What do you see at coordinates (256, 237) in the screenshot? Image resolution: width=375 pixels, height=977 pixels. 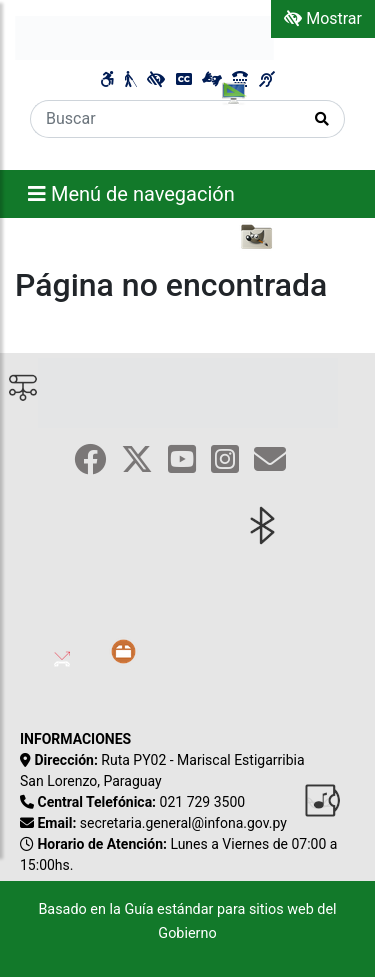 I see `open GIMP project files folder` at bounding box center [256, 237].